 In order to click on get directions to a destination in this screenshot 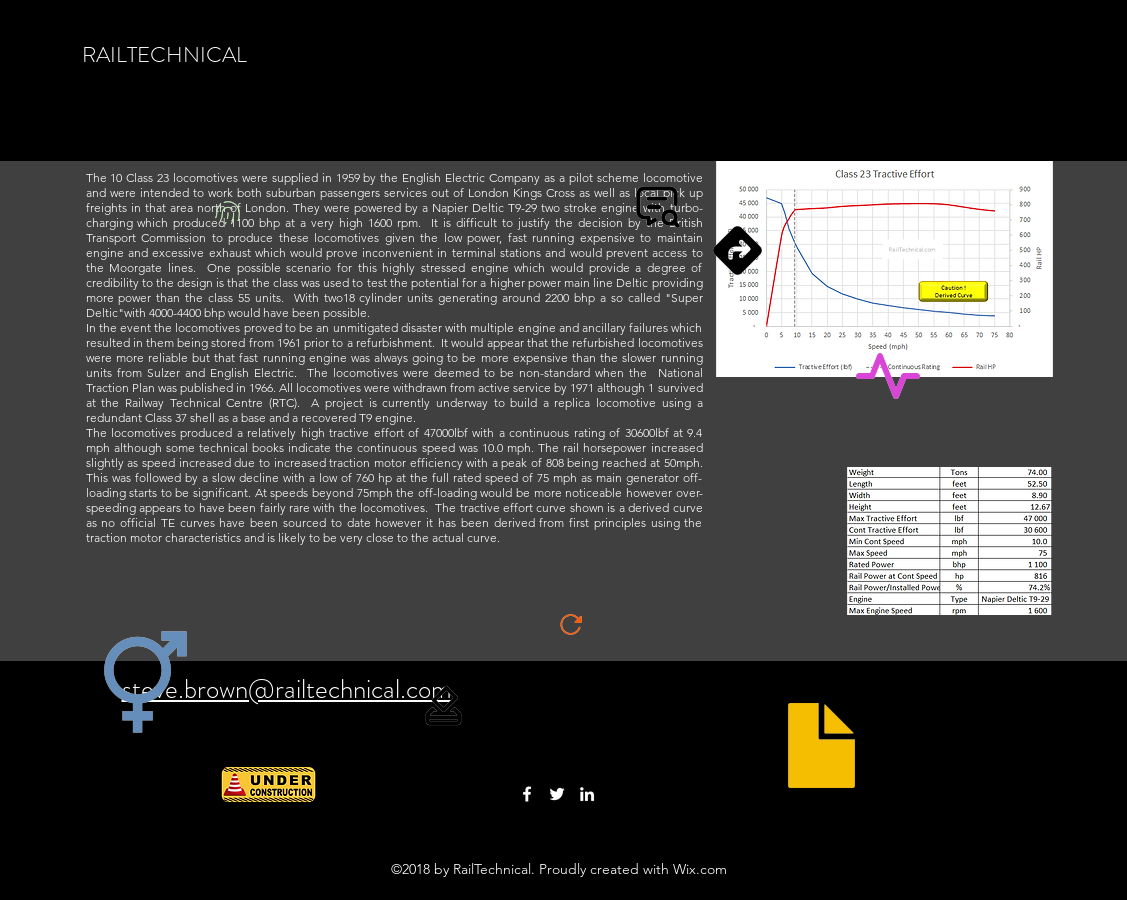, I will do `click(737, 250)`.